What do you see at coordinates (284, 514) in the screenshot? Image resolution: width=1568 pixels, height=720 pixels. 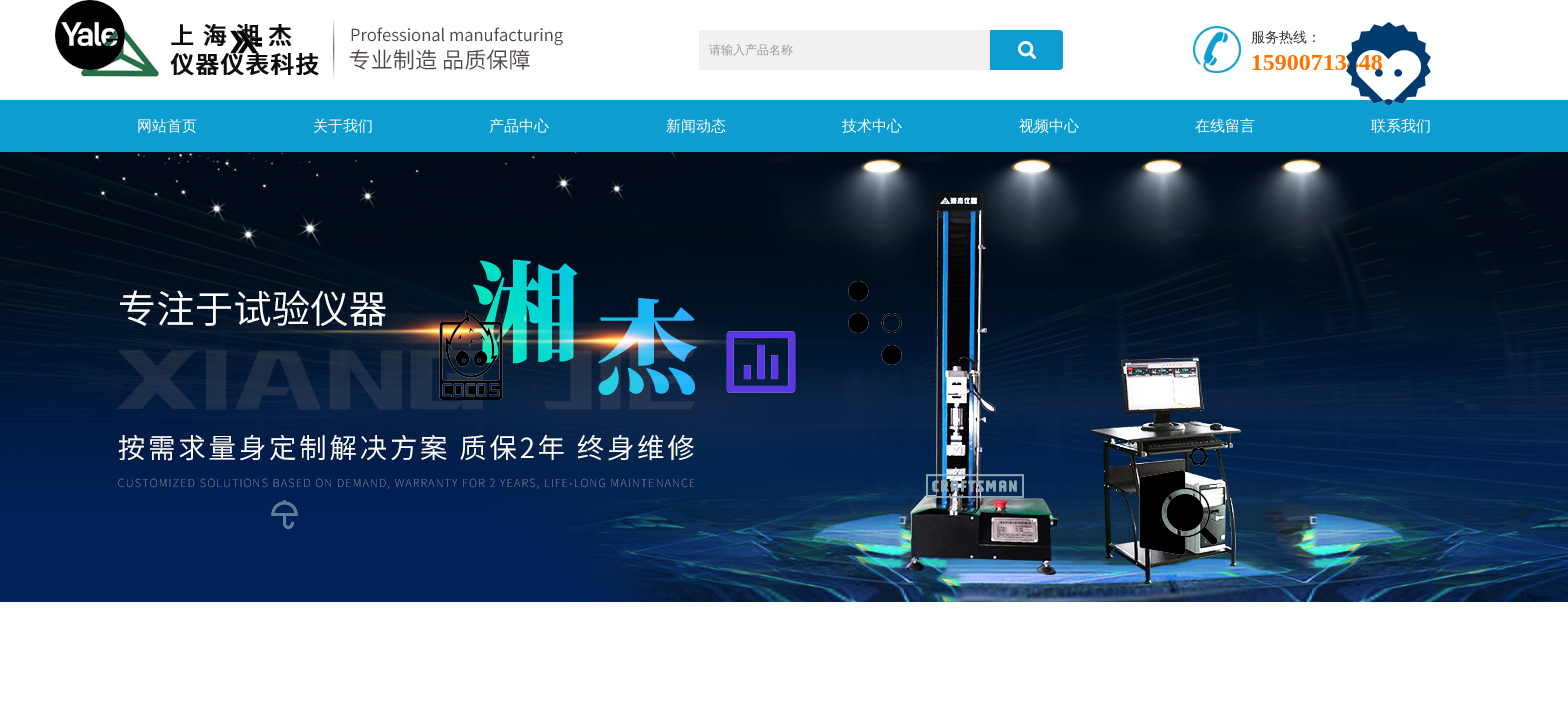 I see `view weather forecast or rain conditions` at bounding box center [284, 514].